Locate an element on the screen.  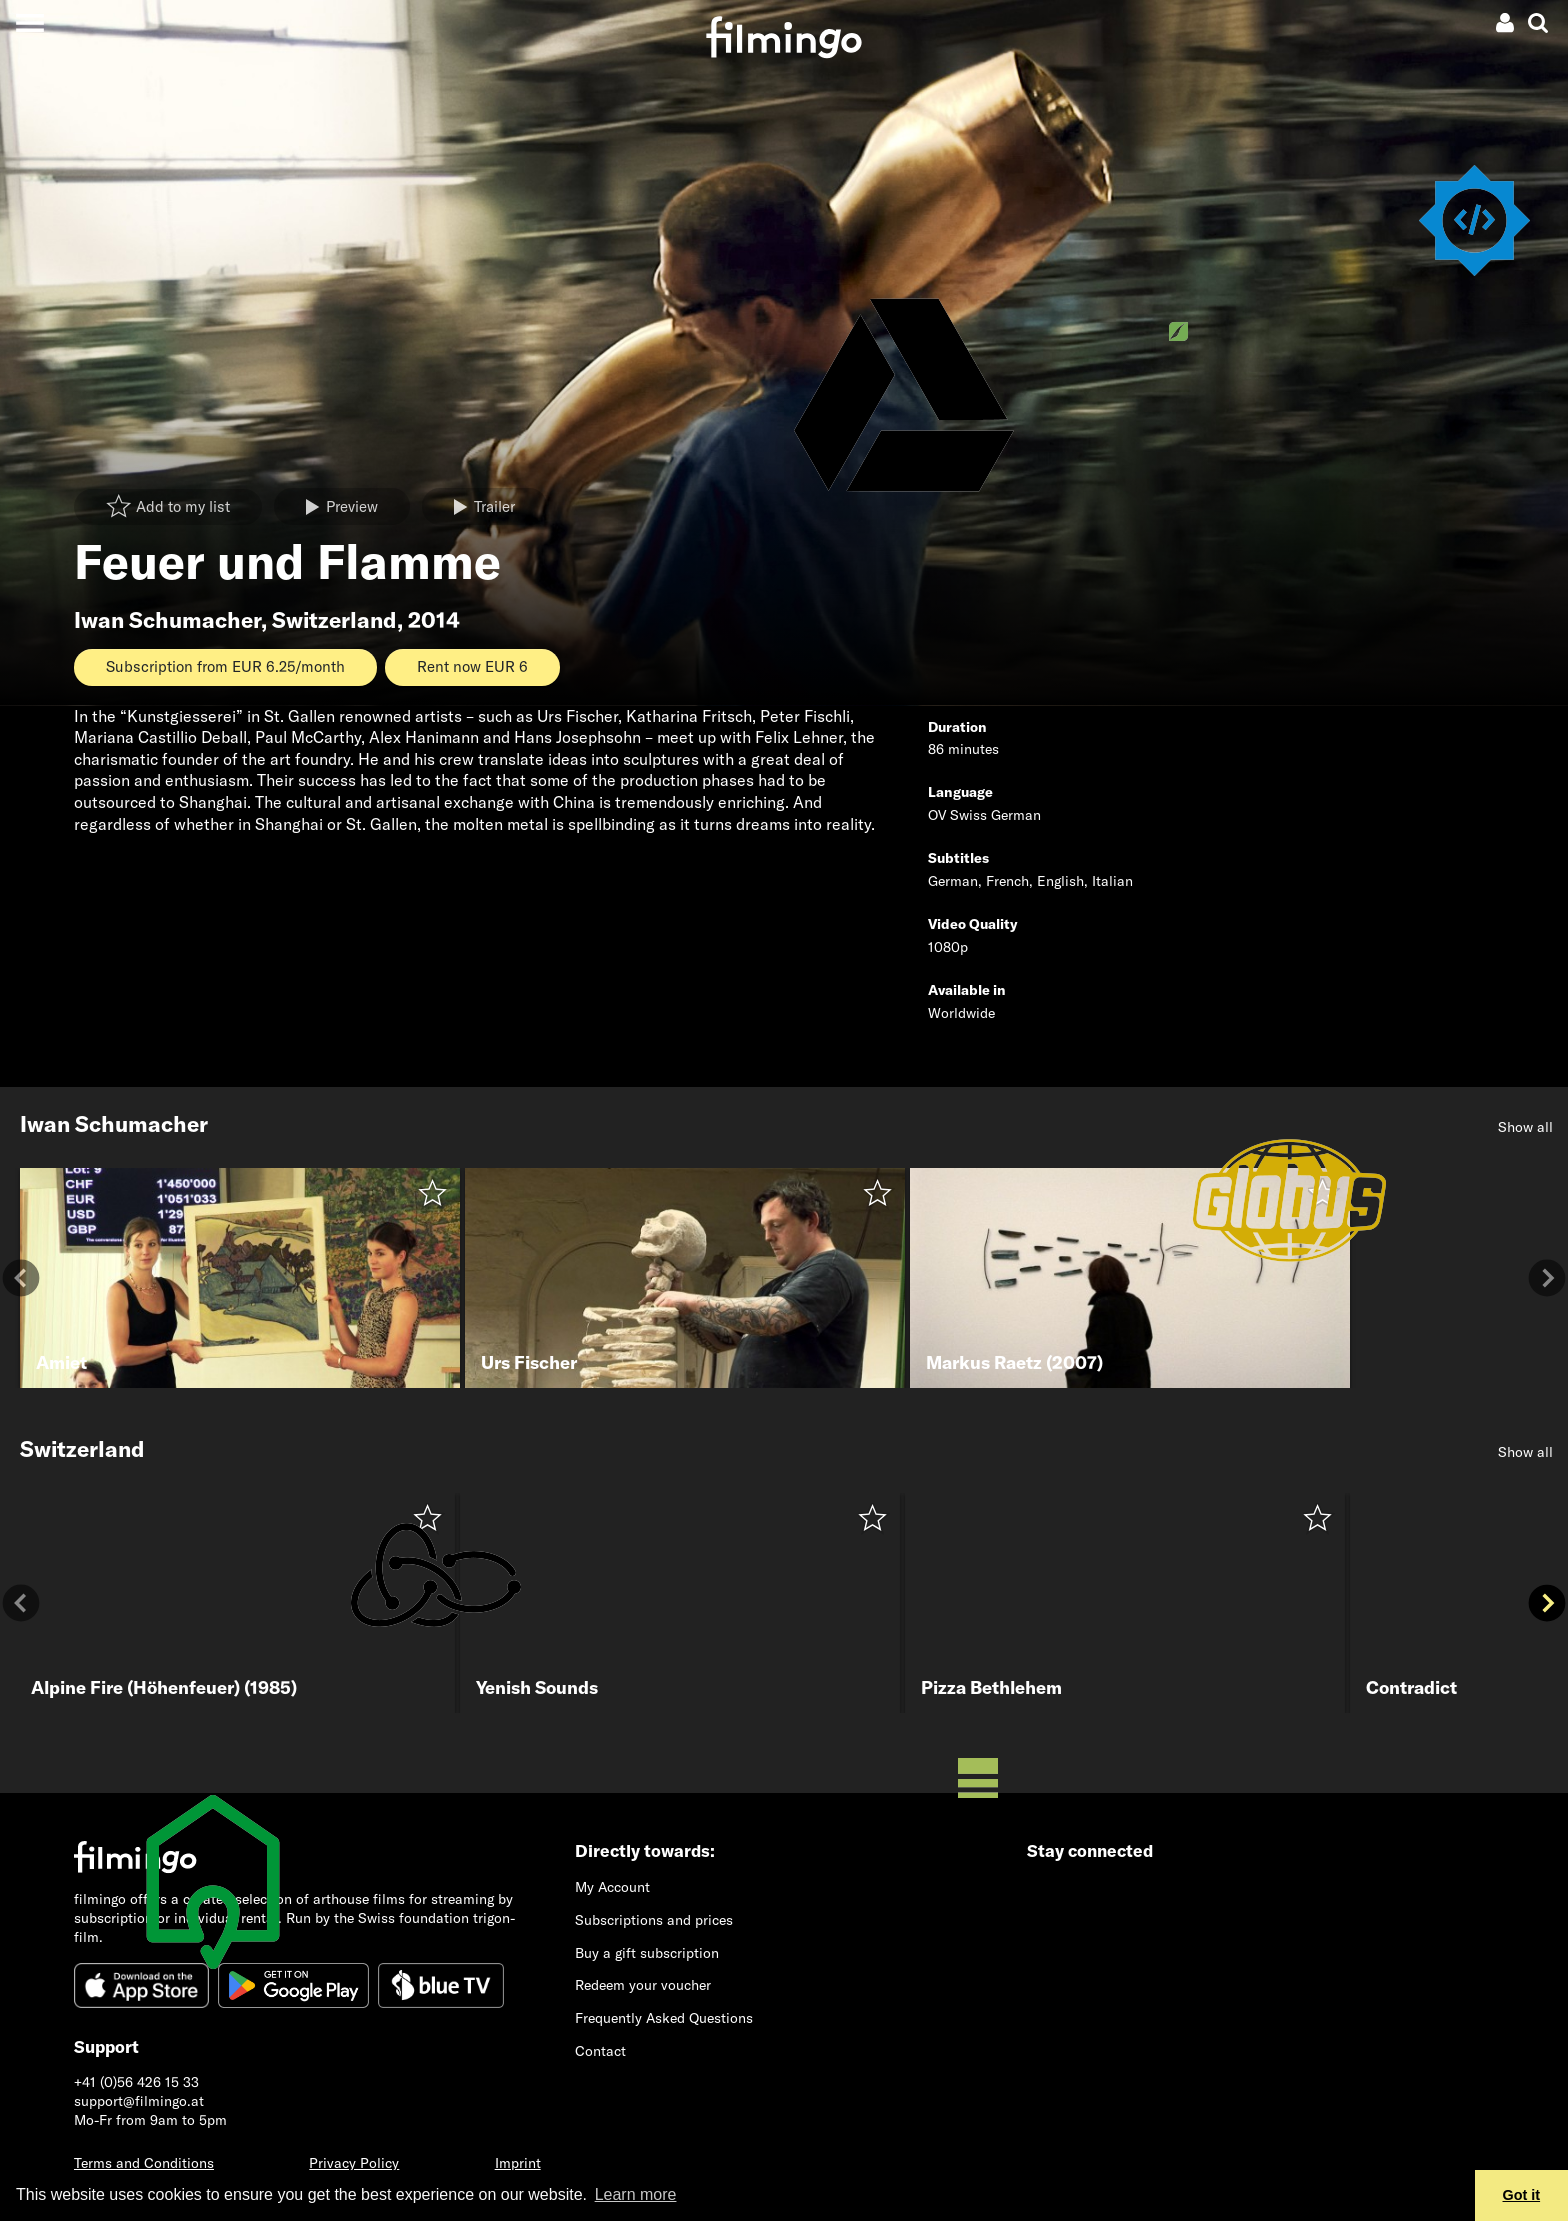
google summer of code program logo is located at coordinates (1474, 220).